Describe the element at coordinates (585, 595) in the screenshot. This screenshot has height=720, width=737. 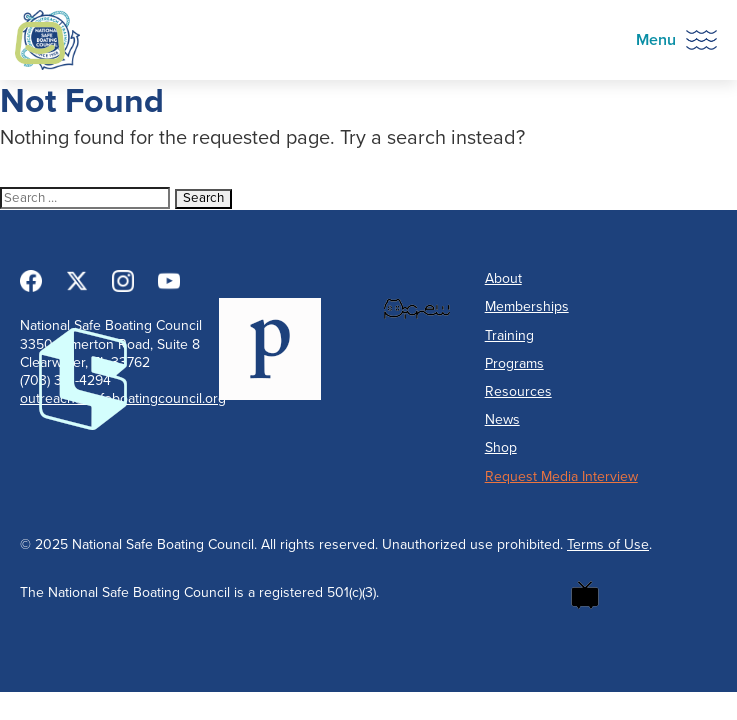
I see `open niconico video streaming app` at that location.